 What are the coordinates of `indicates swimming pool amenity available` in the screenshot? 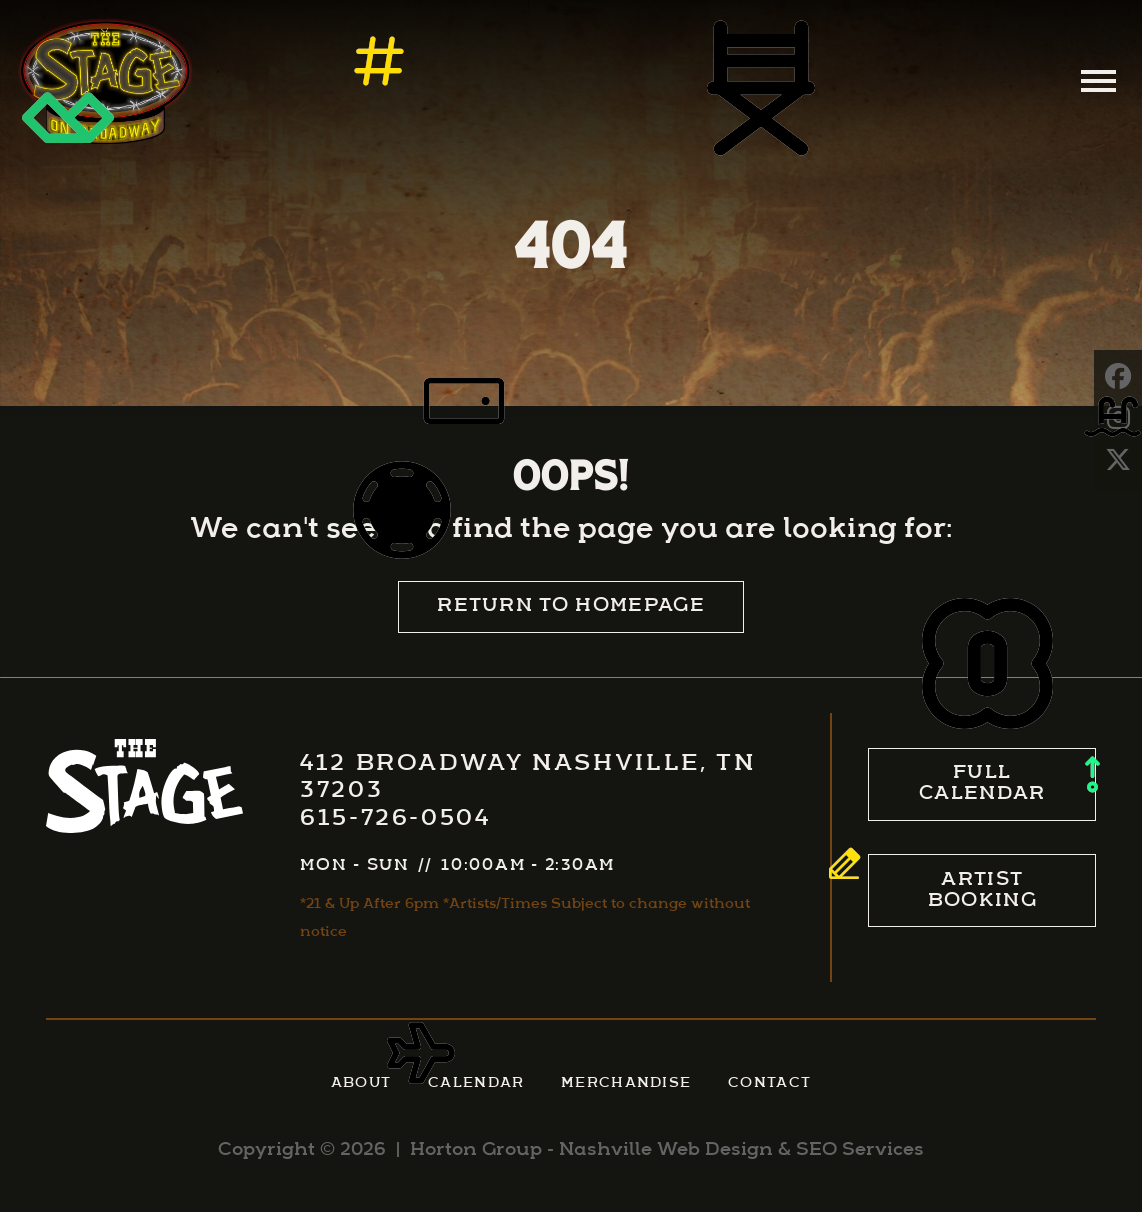 It's located at (1112, 416).